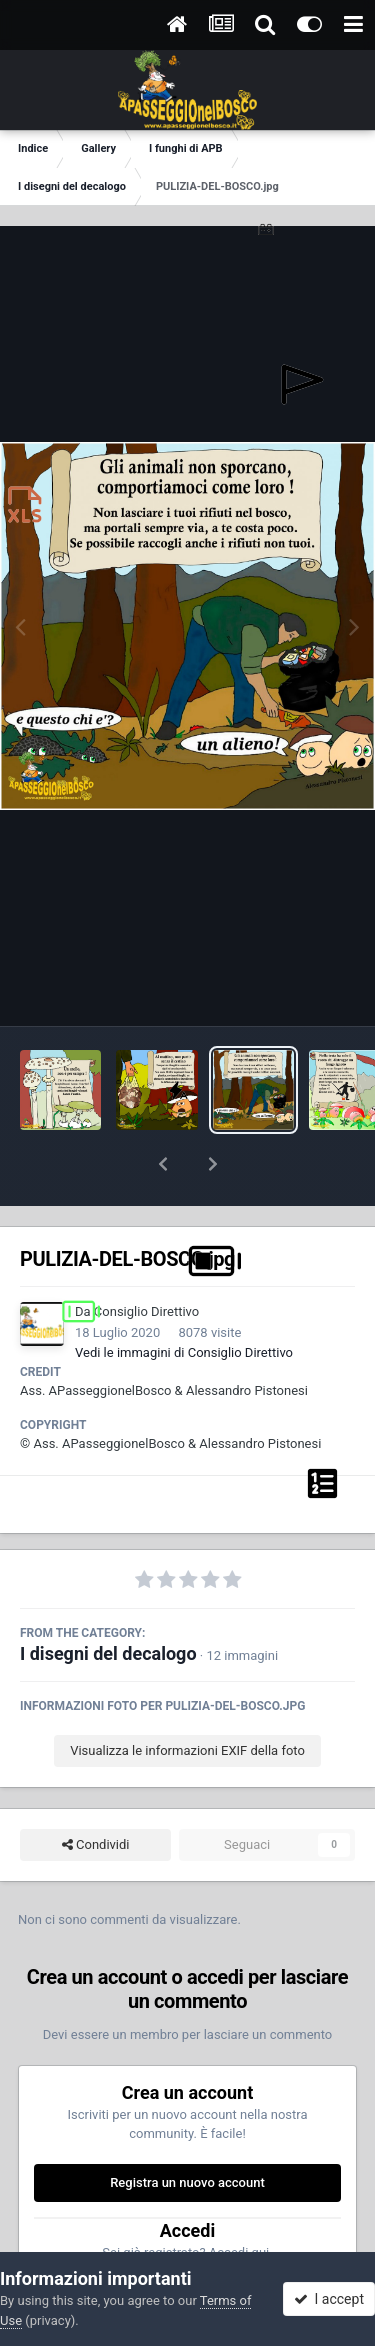  What do you see at coordinates (80, 1311) in the screenshot?
I see `indicates low battery status` at bounding box center [80, 1311].